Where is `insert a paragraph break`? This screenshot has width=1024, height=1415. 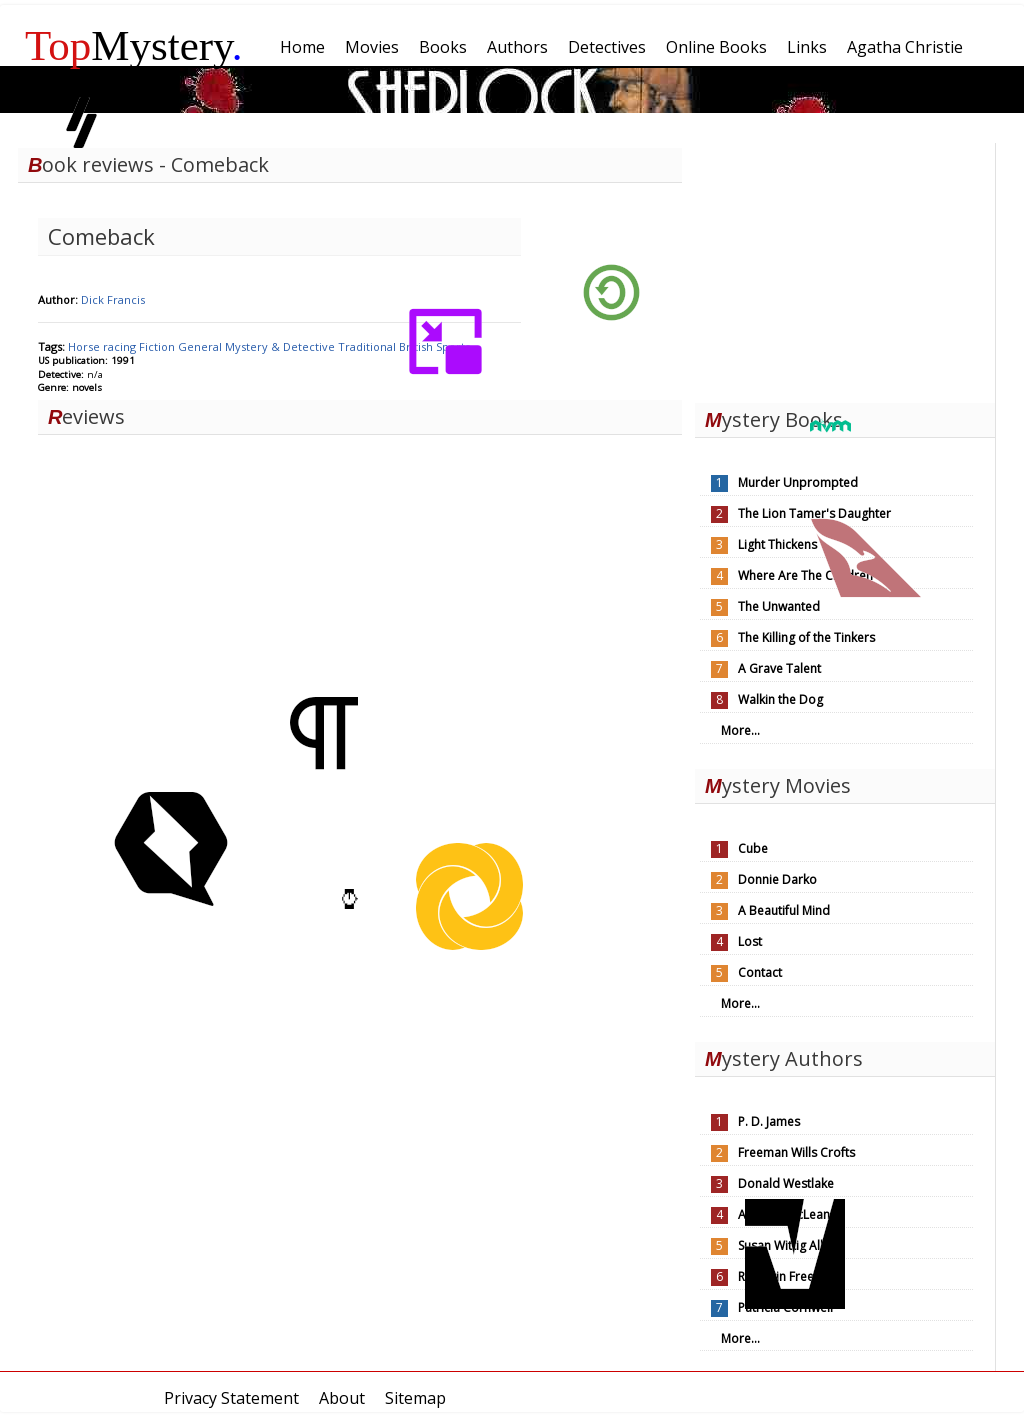 insert a paragraph break is located at coordinates (324, 731).